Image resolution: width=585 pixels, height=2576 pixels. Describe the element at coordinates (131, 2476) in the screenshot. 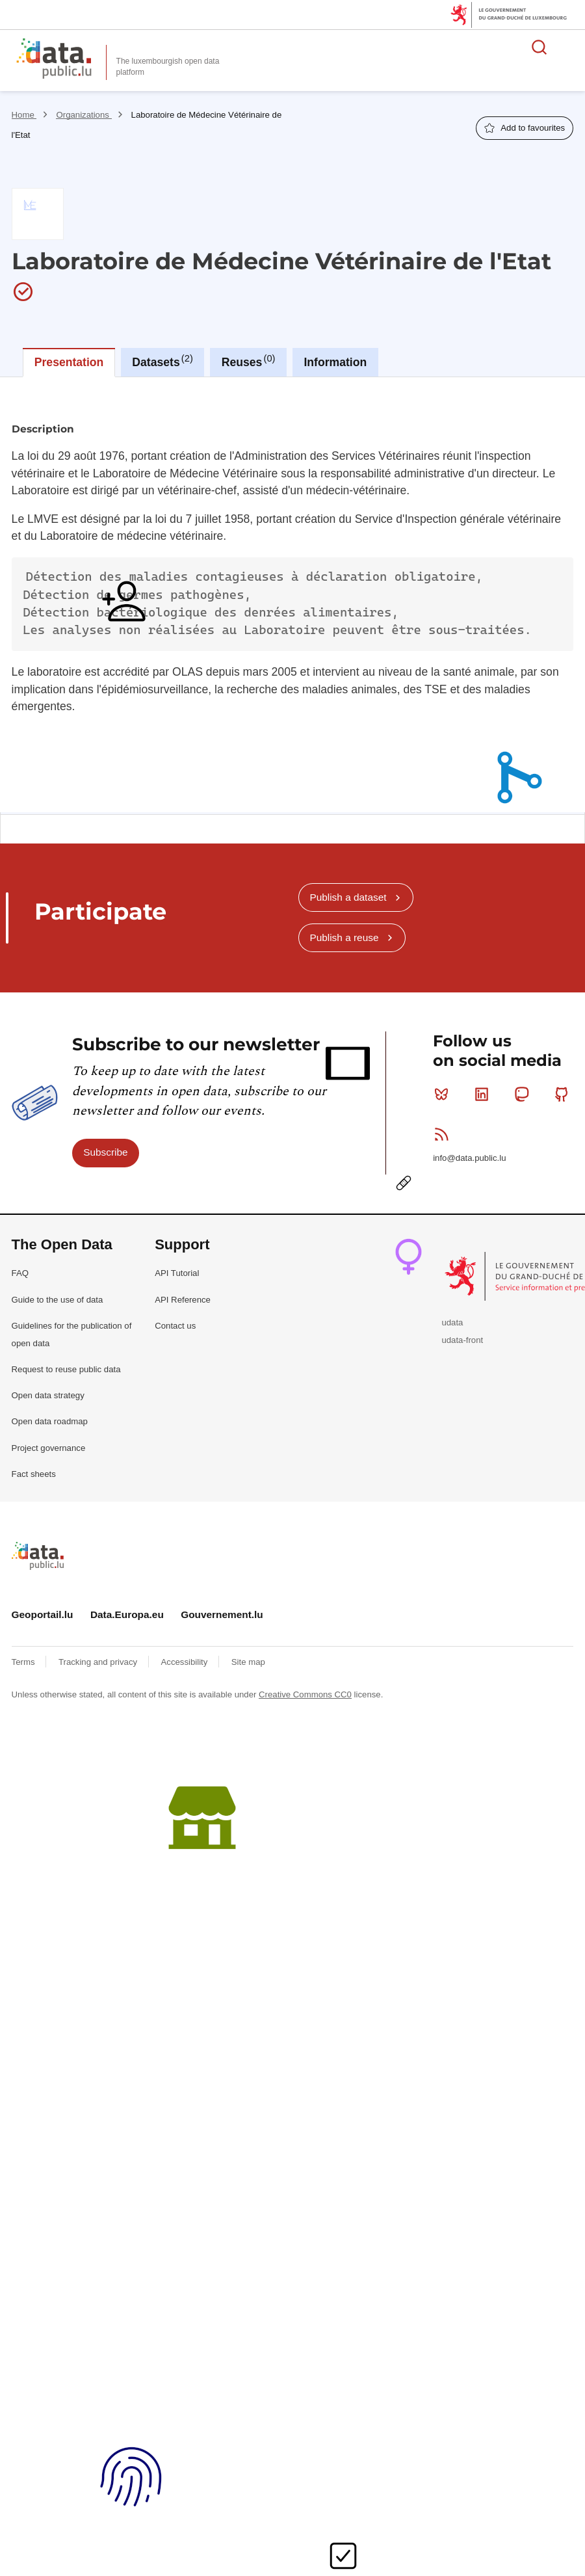

I see `authenticate with biometric fingerprint` at that location.